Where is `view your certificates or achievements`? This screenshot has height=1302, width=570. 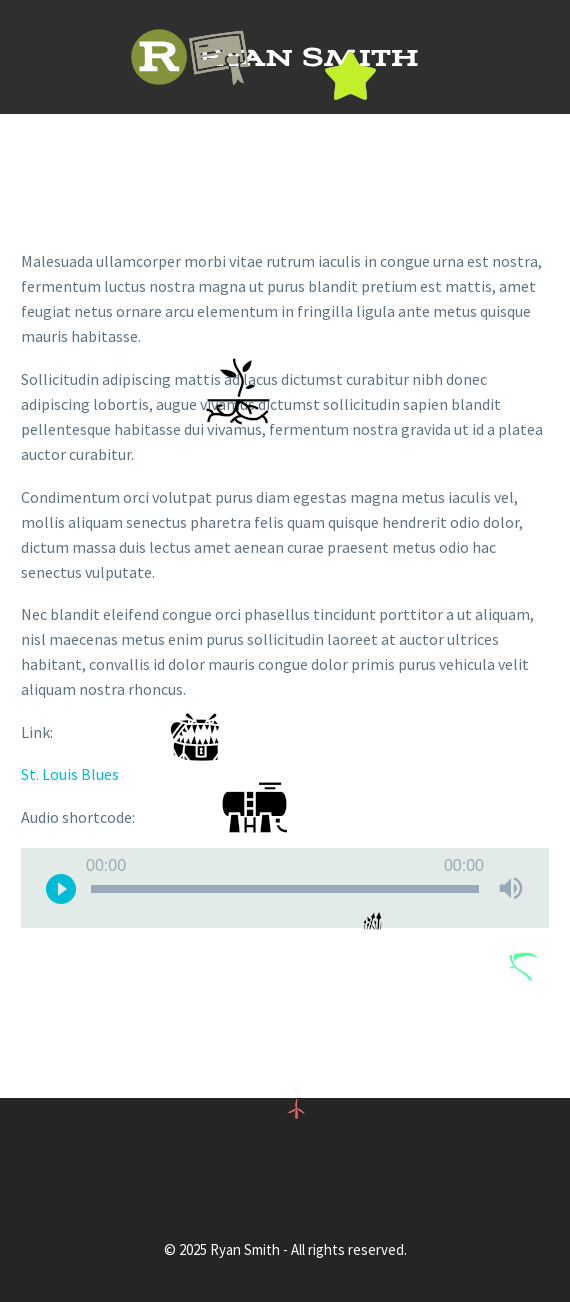
view your certificates or achievements is located at coordinates (219, 55).